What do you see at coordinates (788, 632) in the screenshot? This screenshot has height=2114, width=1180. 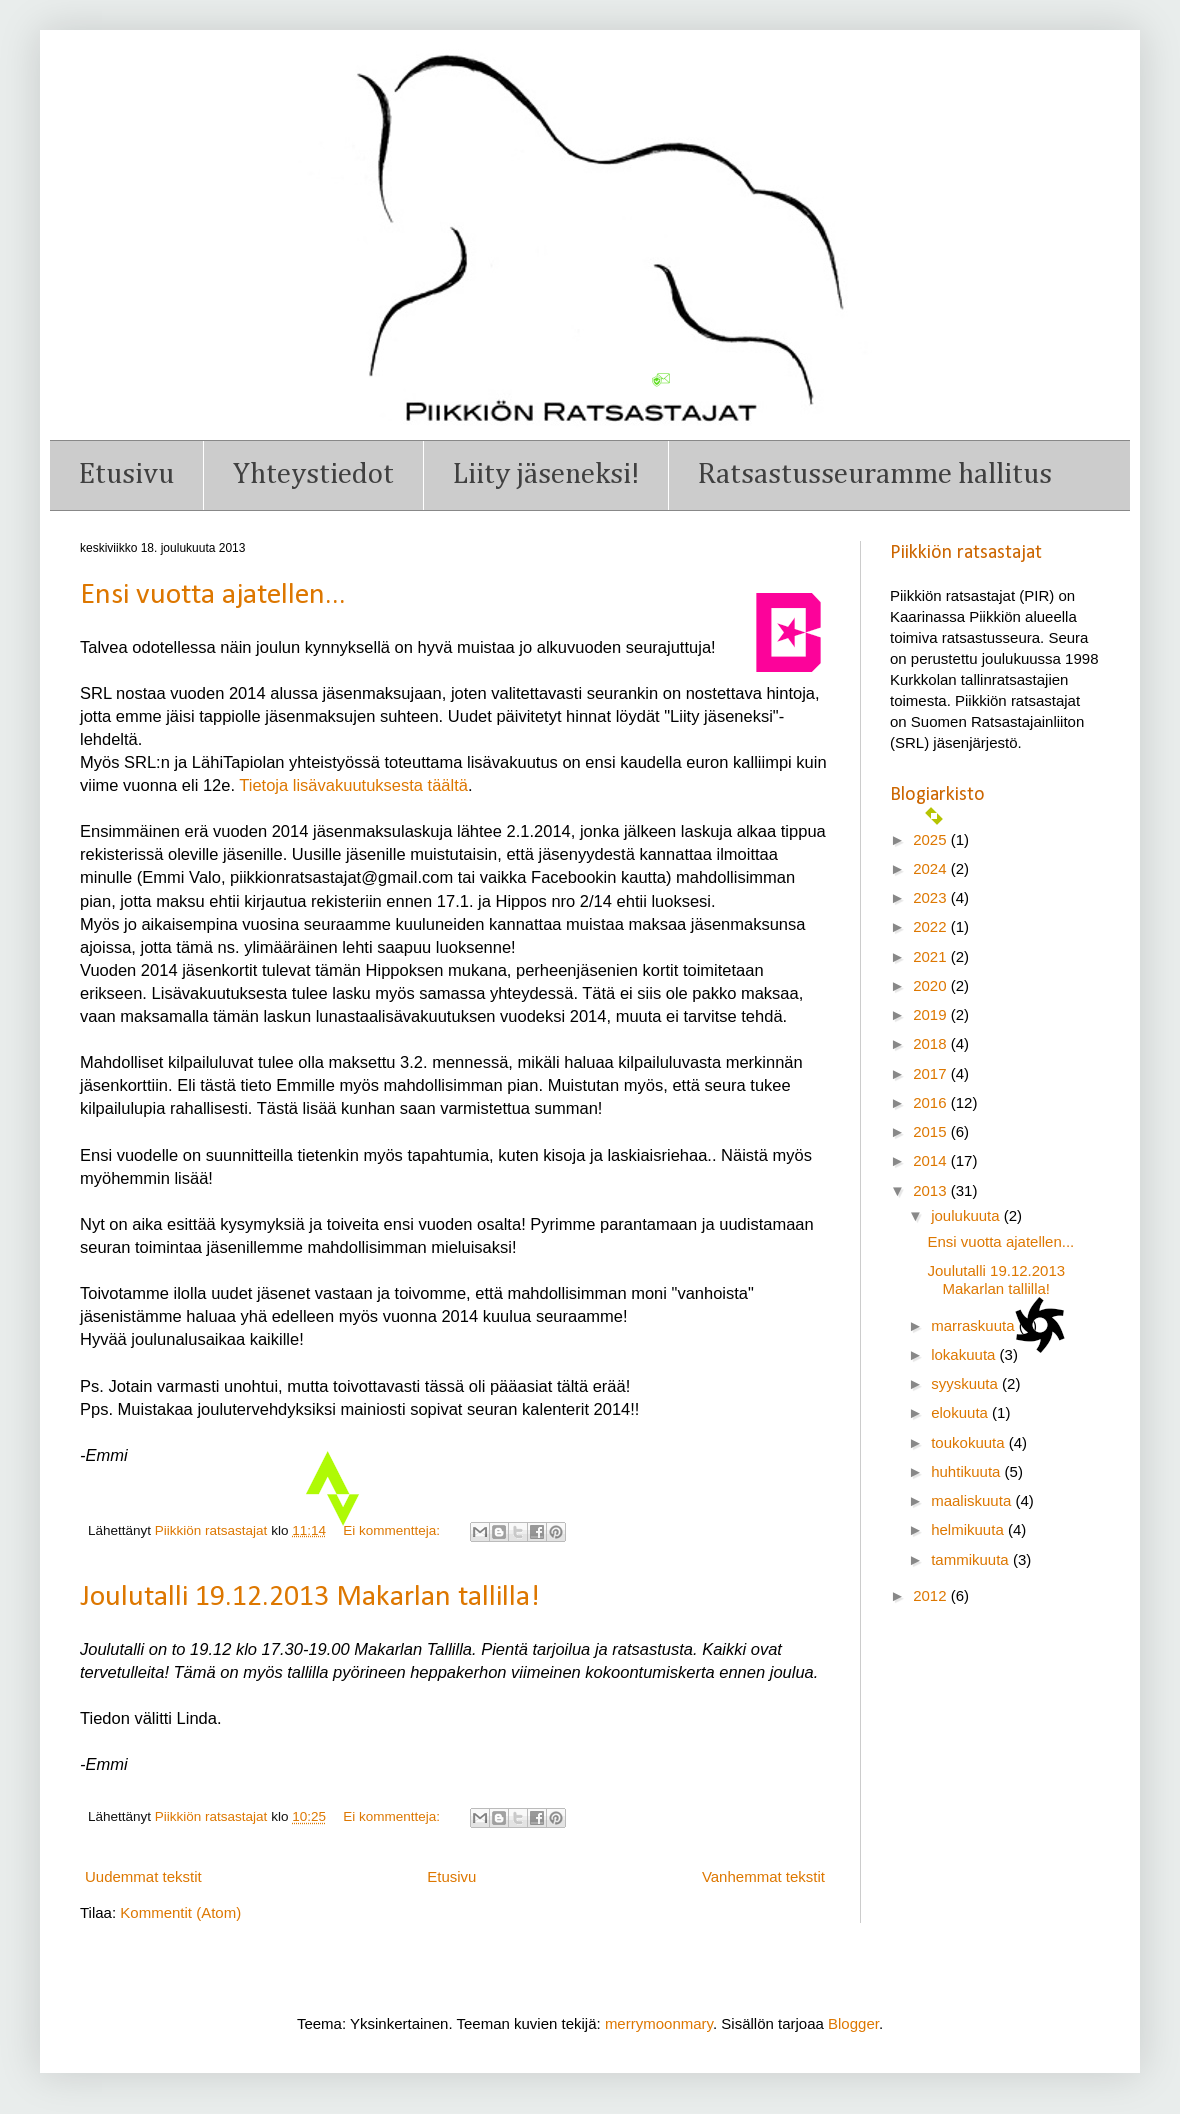 I see `open beatstars music marketplace` at bounding box center [788, 632].